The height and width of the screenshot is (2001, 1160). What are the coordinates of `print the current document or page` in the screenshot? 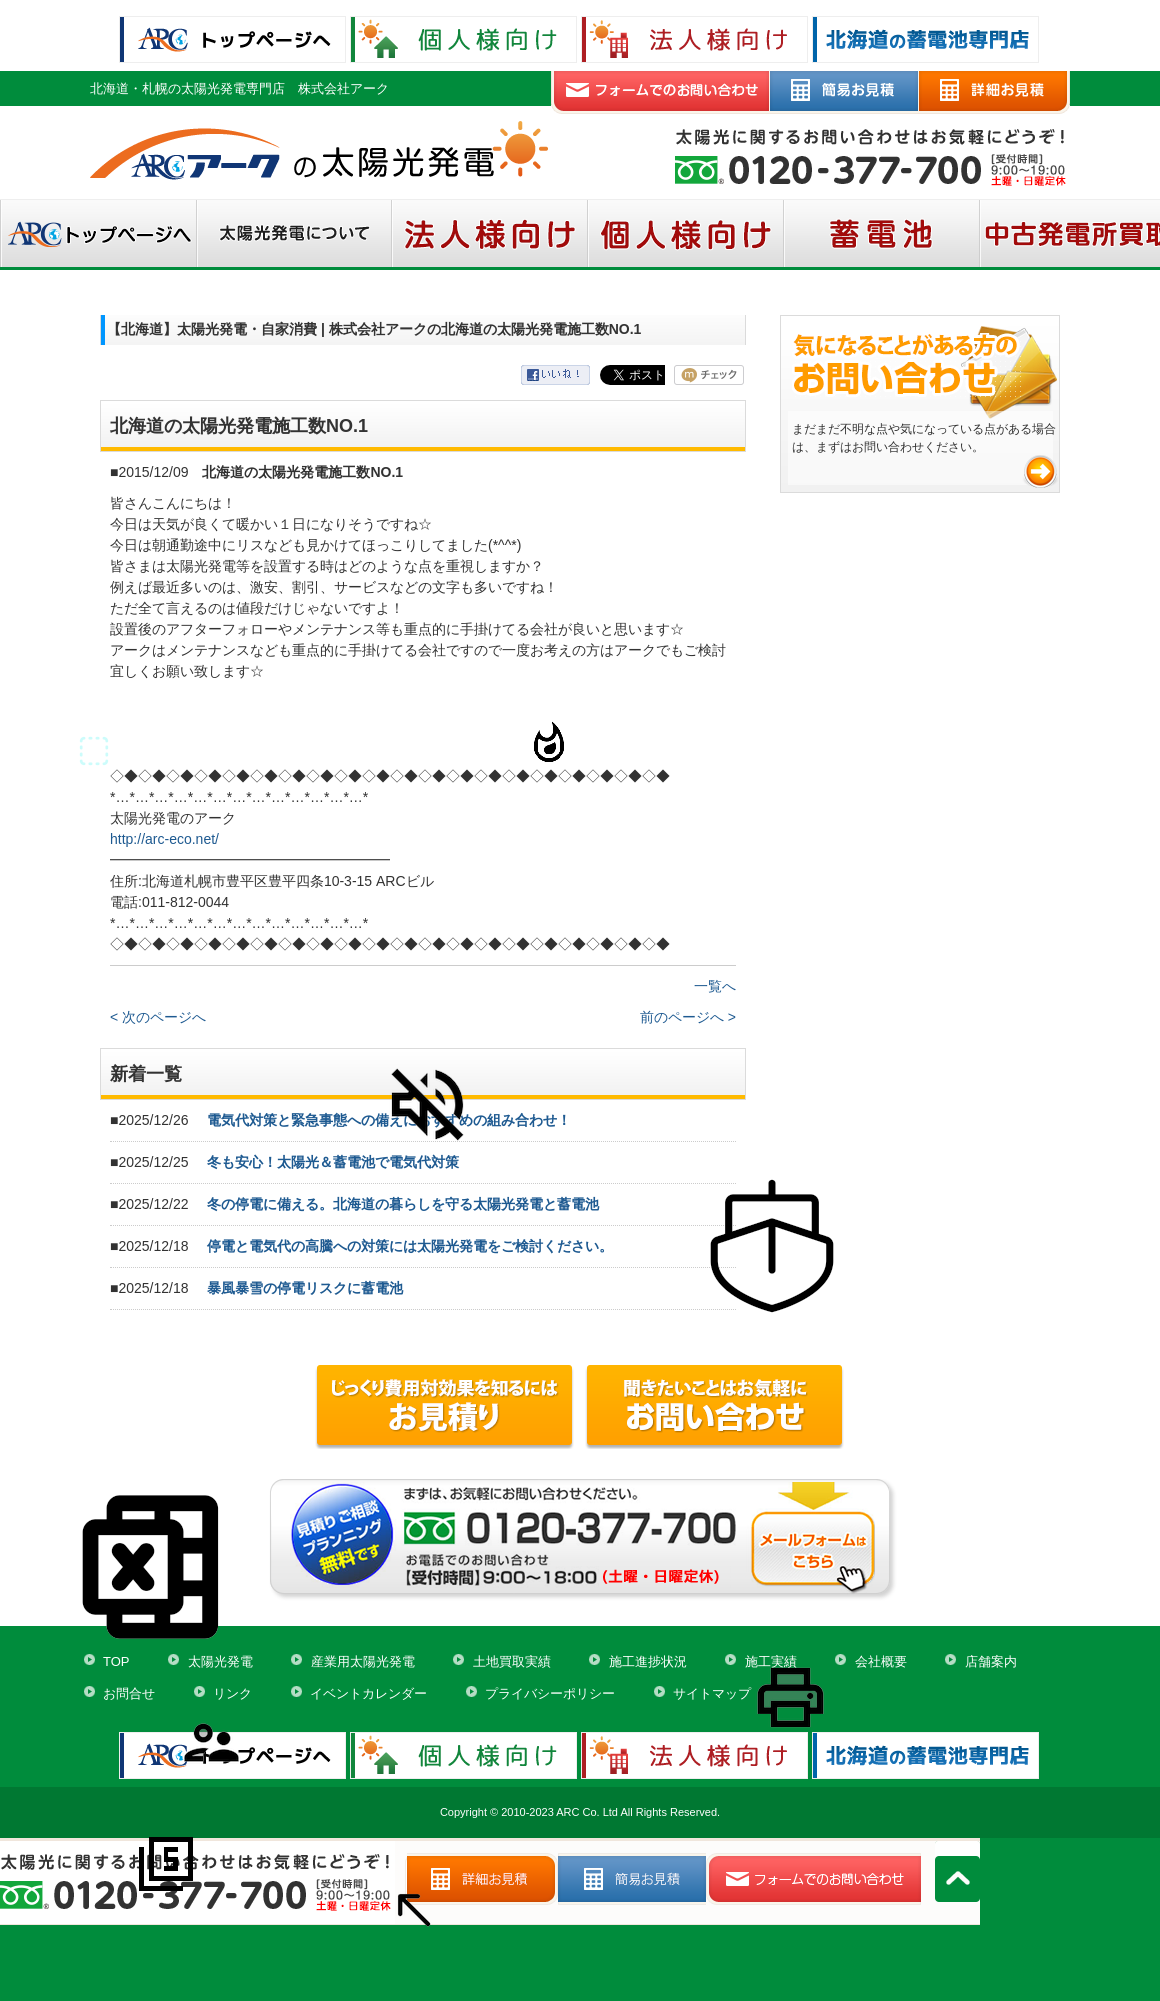 It's located at (790, 1697).